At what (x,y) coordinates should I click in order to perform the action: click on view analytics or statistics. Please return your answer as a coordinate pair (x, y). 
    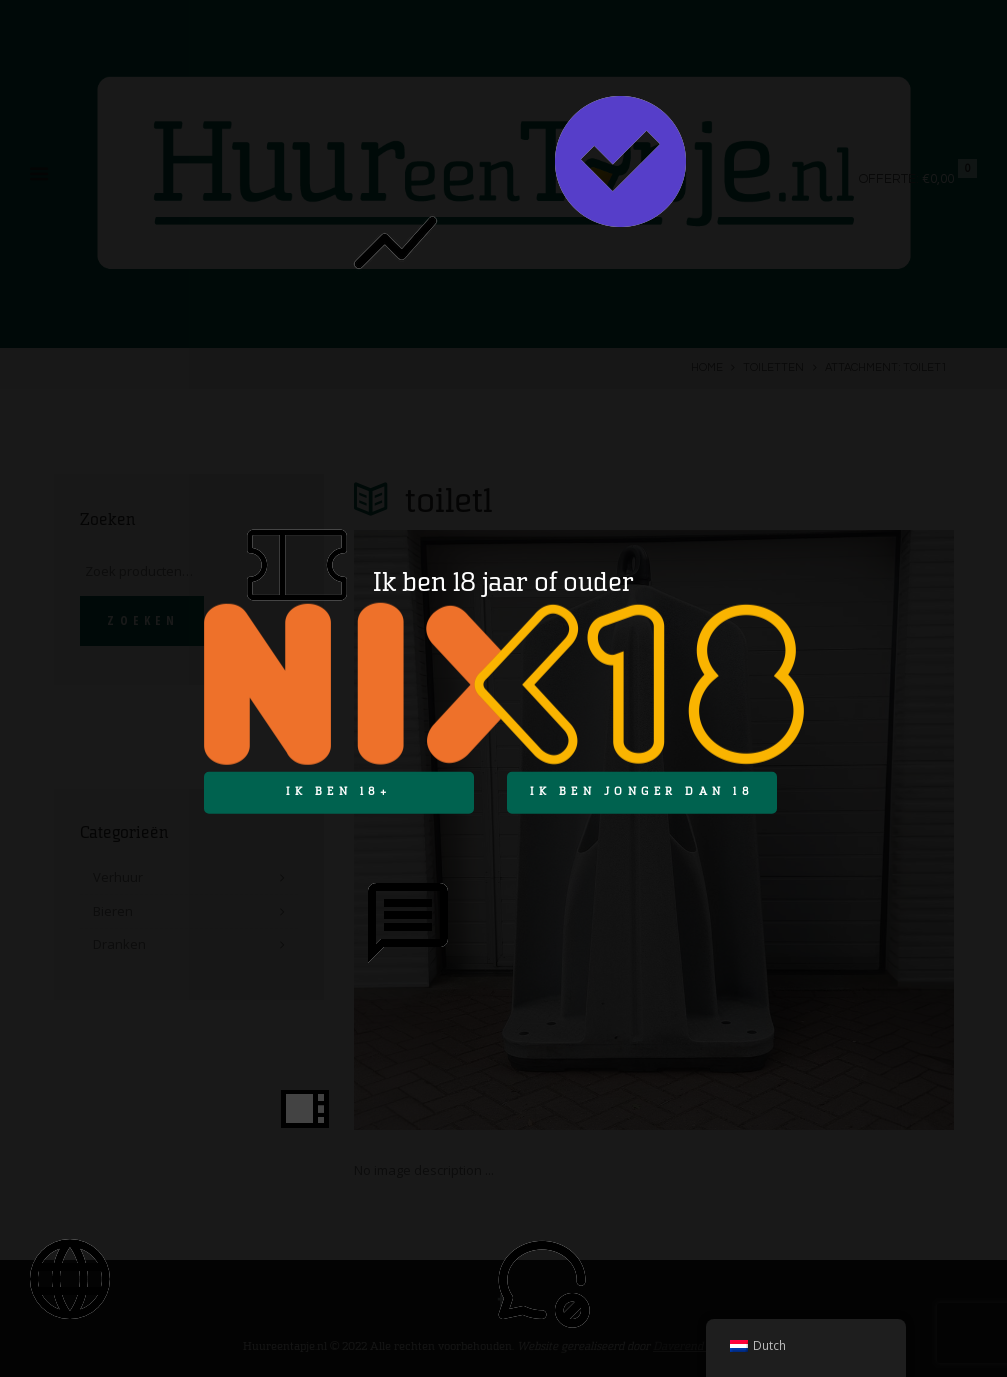
    Looking at the image, I should click on (395, 242).